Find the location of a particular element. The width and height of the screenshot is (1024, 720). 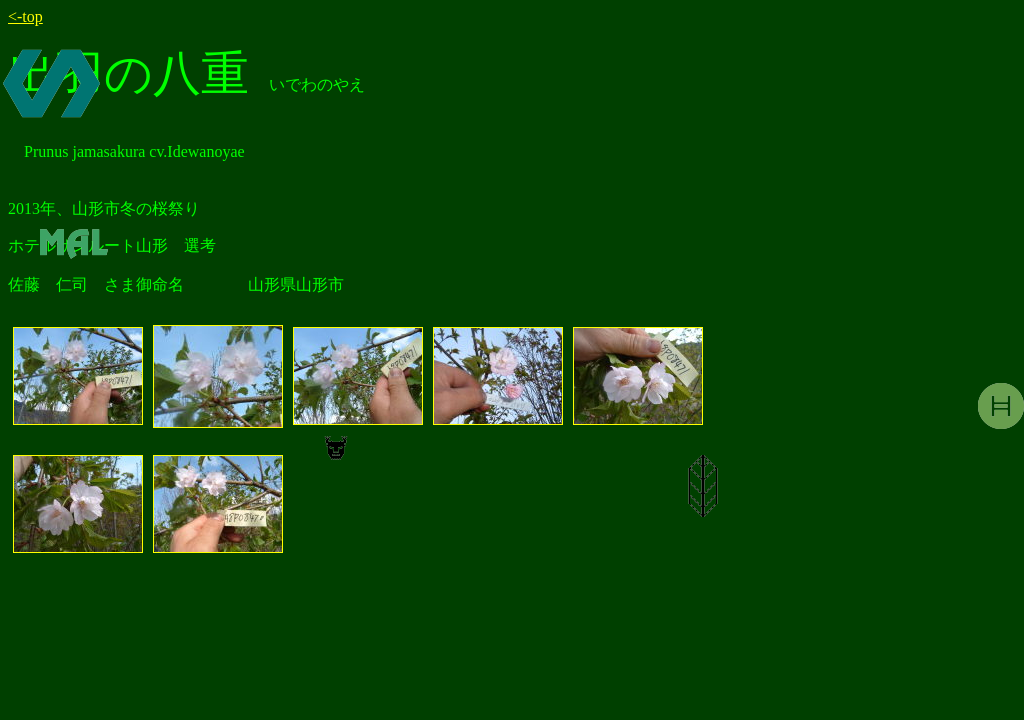

turso database service logo is located at coordinates (336, 448).